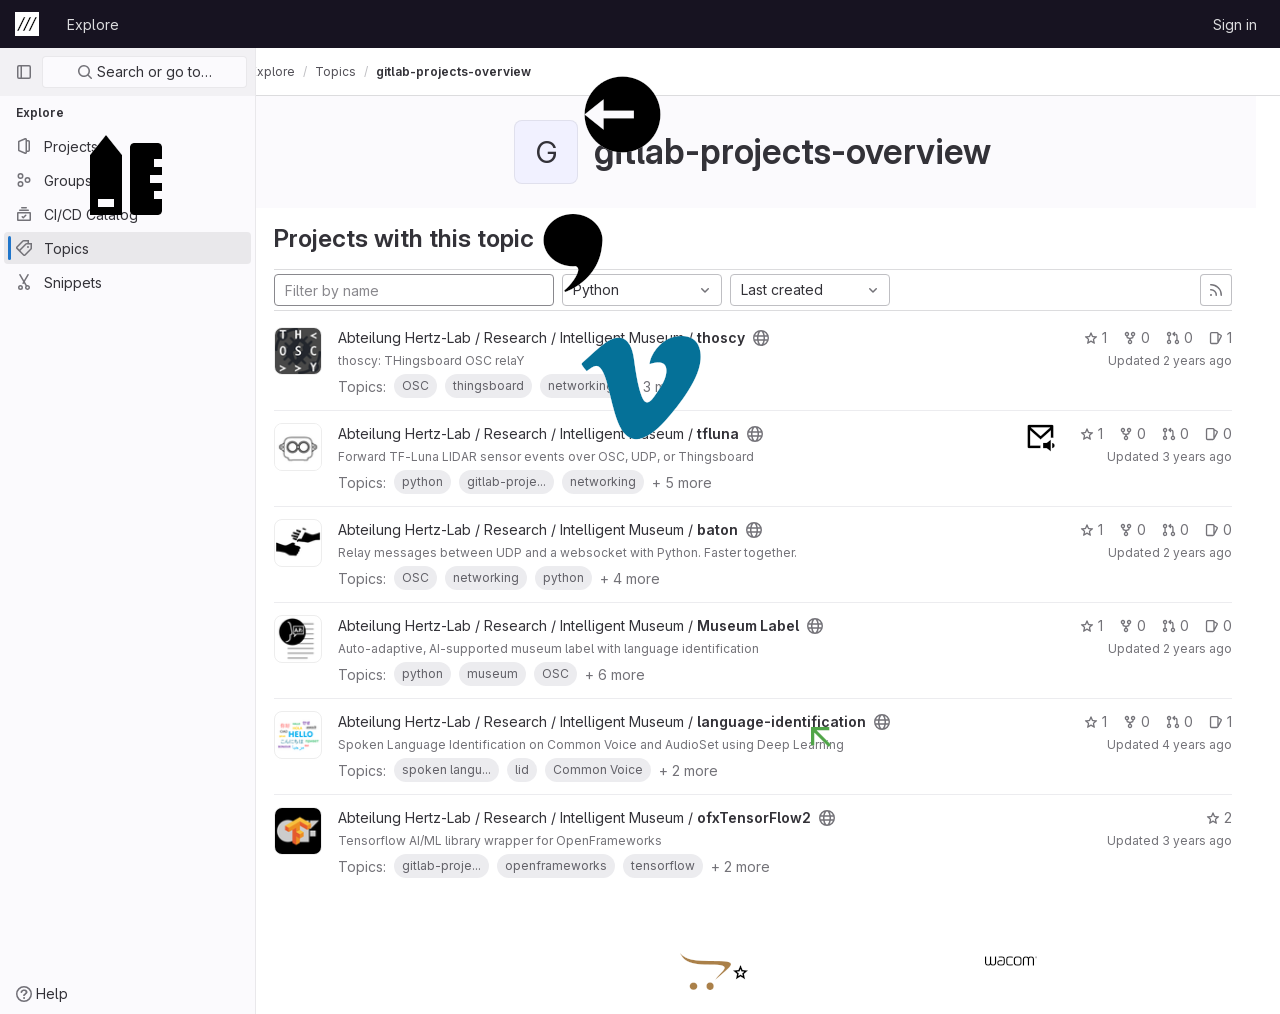  I want to click on visit the OpenCart e-commerce platform, so click(705, 971).